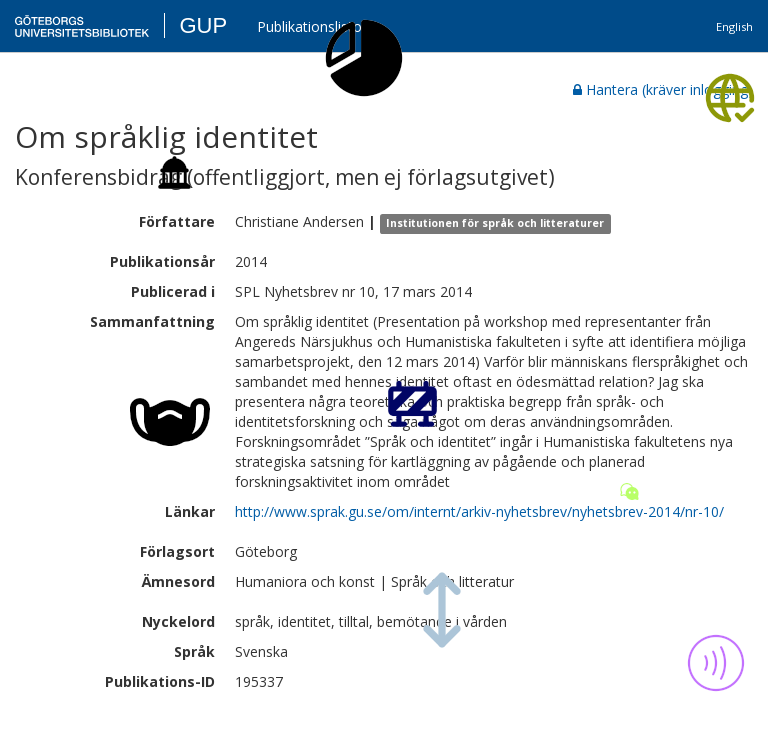 Image resolution: width=768 pixels, height=745 pixels. What do you see at coordinates (174, 172) in the screenshot?
I see `view government or civic services` at bounding box center [174, 172].